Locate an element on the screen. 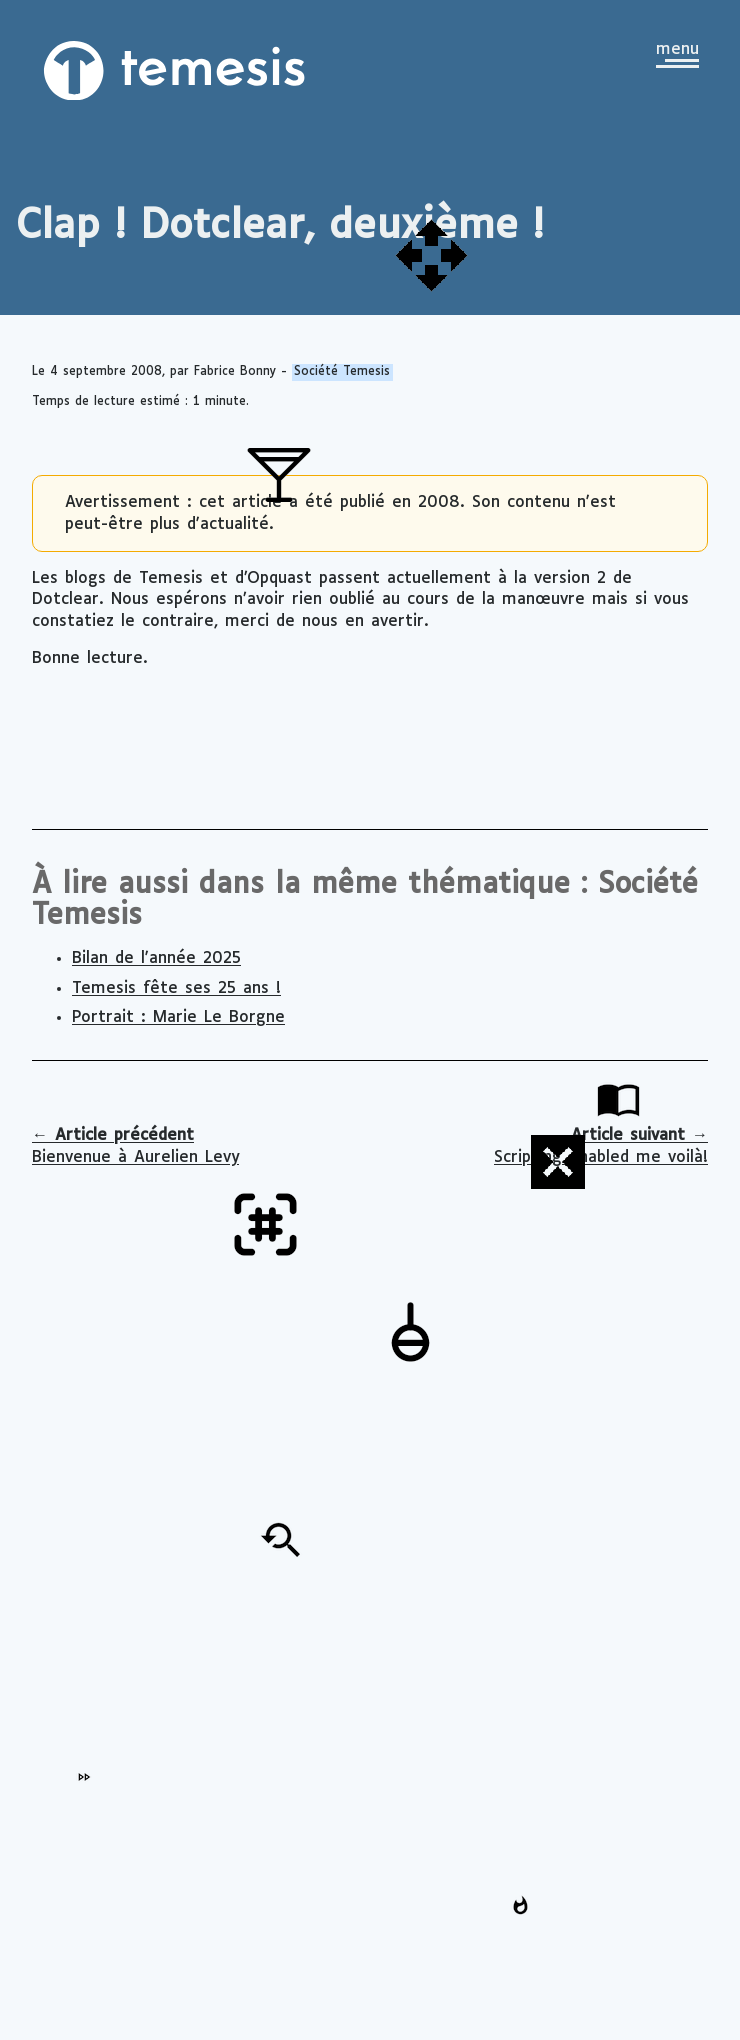  view trending or popular content is located at coordinates (520, 1905).